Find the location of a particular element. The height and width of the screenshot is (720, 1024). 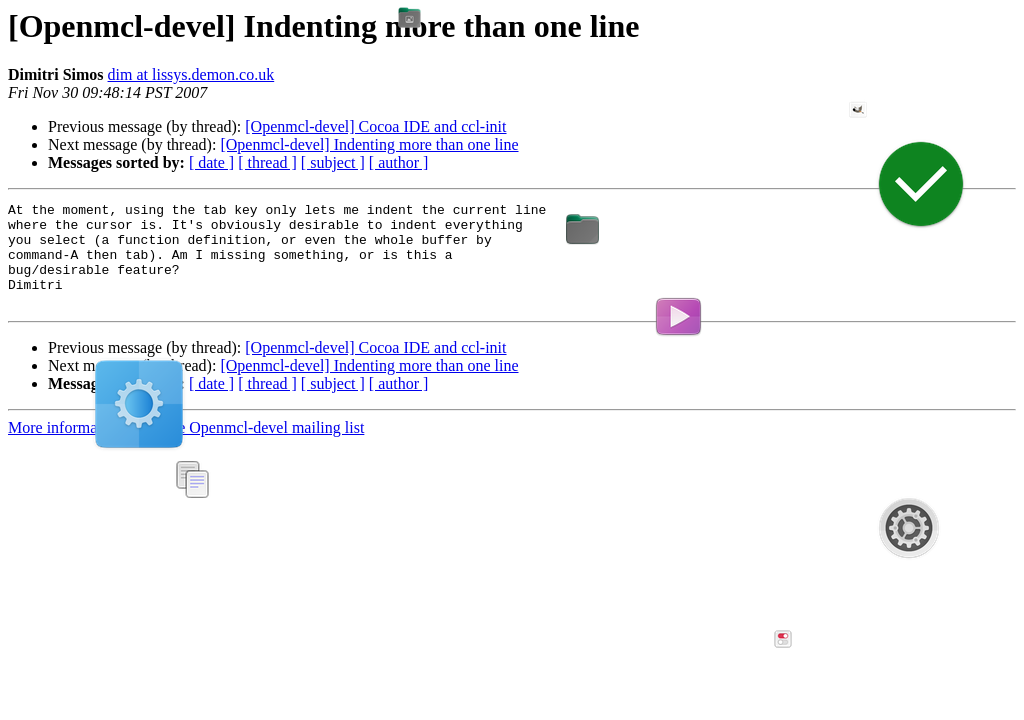

open multimedia or media player app is located at coordinates (678, 316).